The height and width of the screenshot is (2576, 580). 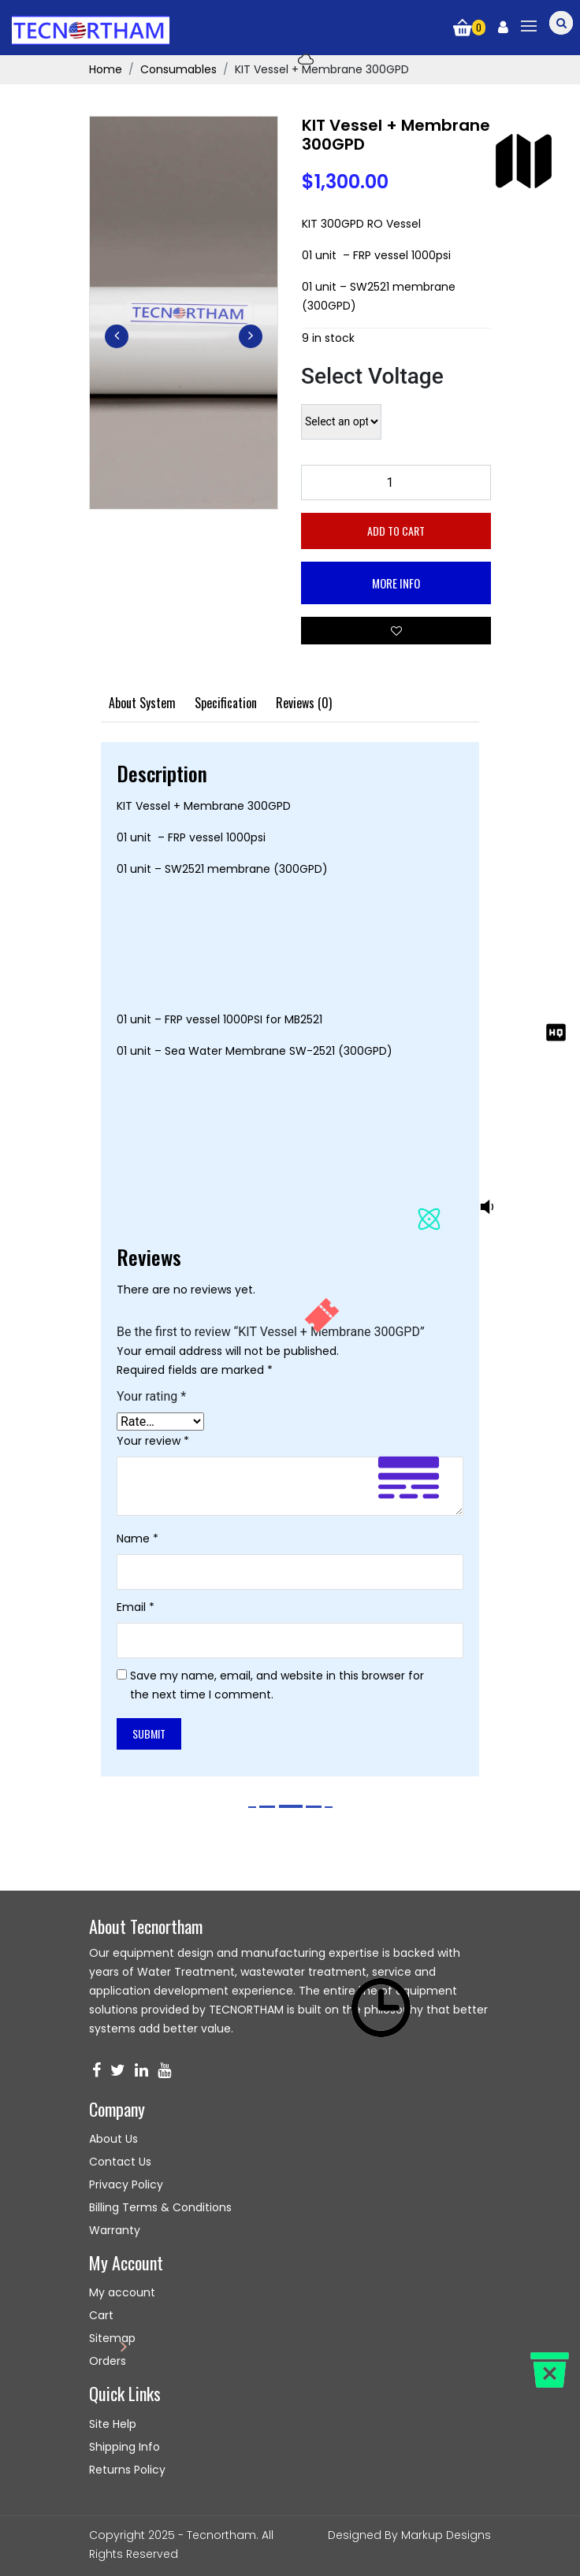 I want to click on switch to high quality playback mode, so click(x=556, y=1032).